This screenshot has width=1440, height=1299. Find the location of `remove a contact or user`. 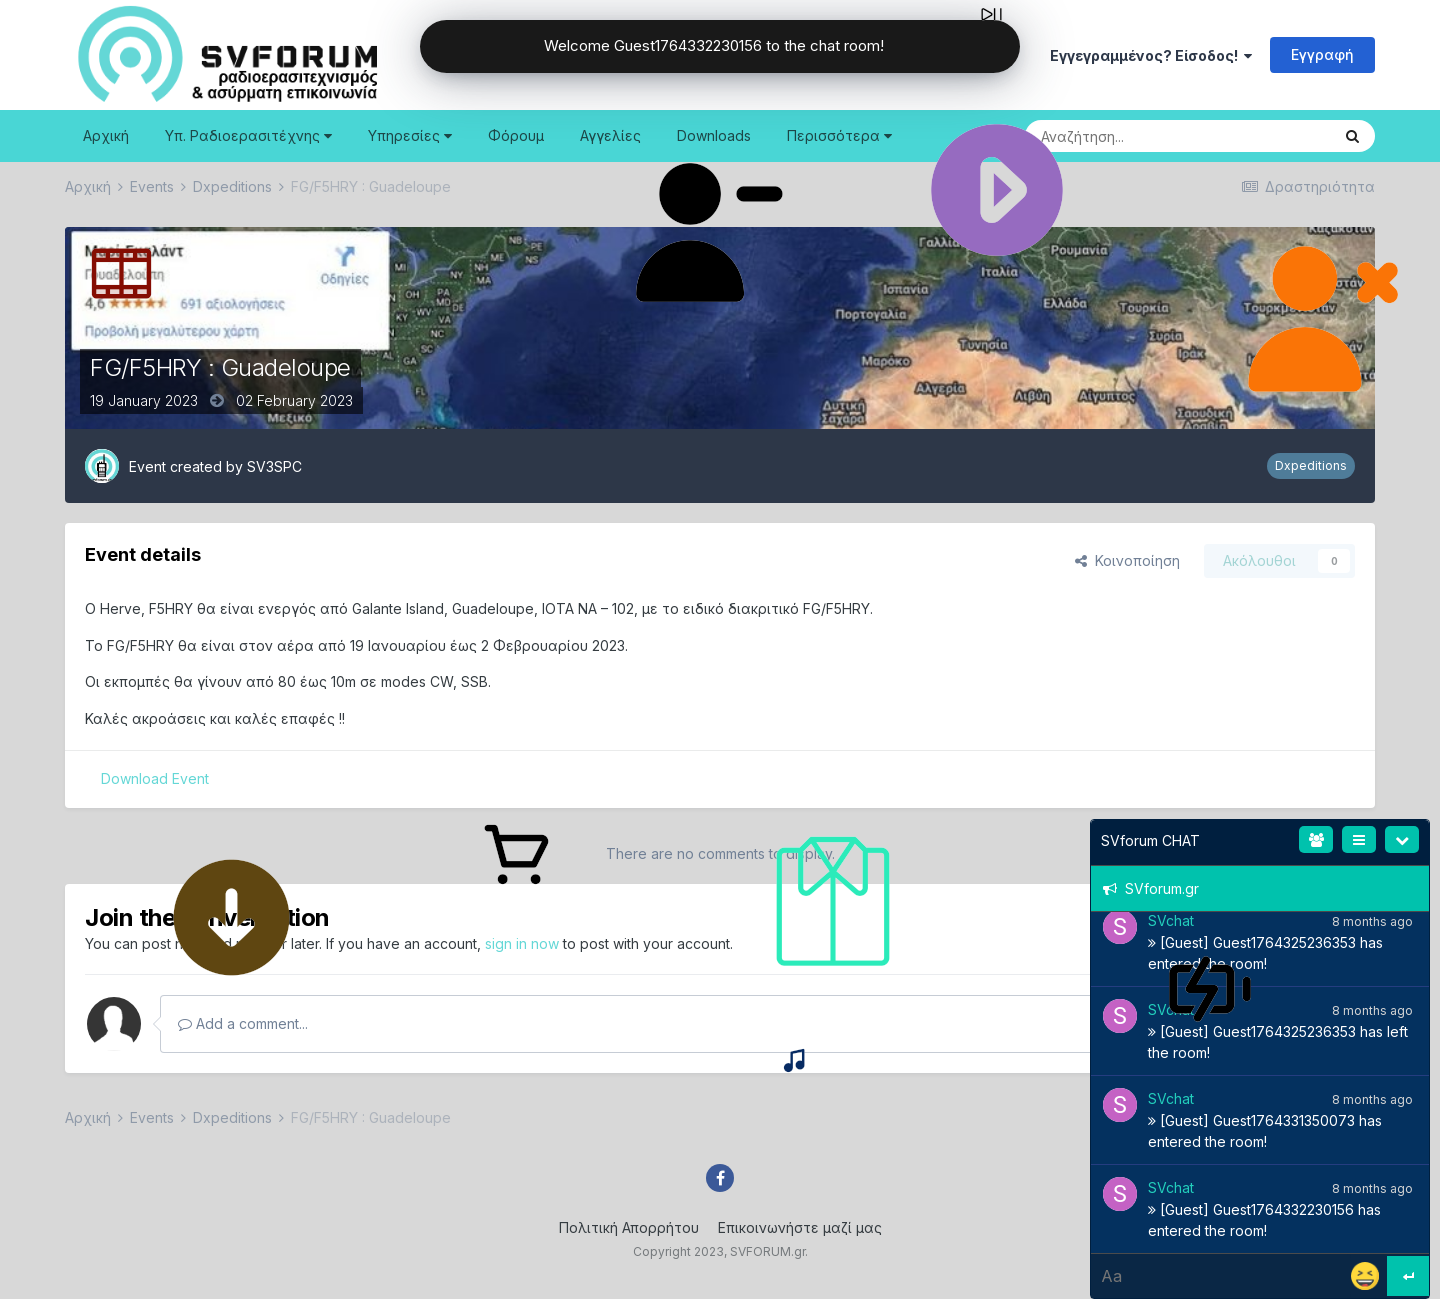

remove a contact or user is located at coordinates (1321, 319).